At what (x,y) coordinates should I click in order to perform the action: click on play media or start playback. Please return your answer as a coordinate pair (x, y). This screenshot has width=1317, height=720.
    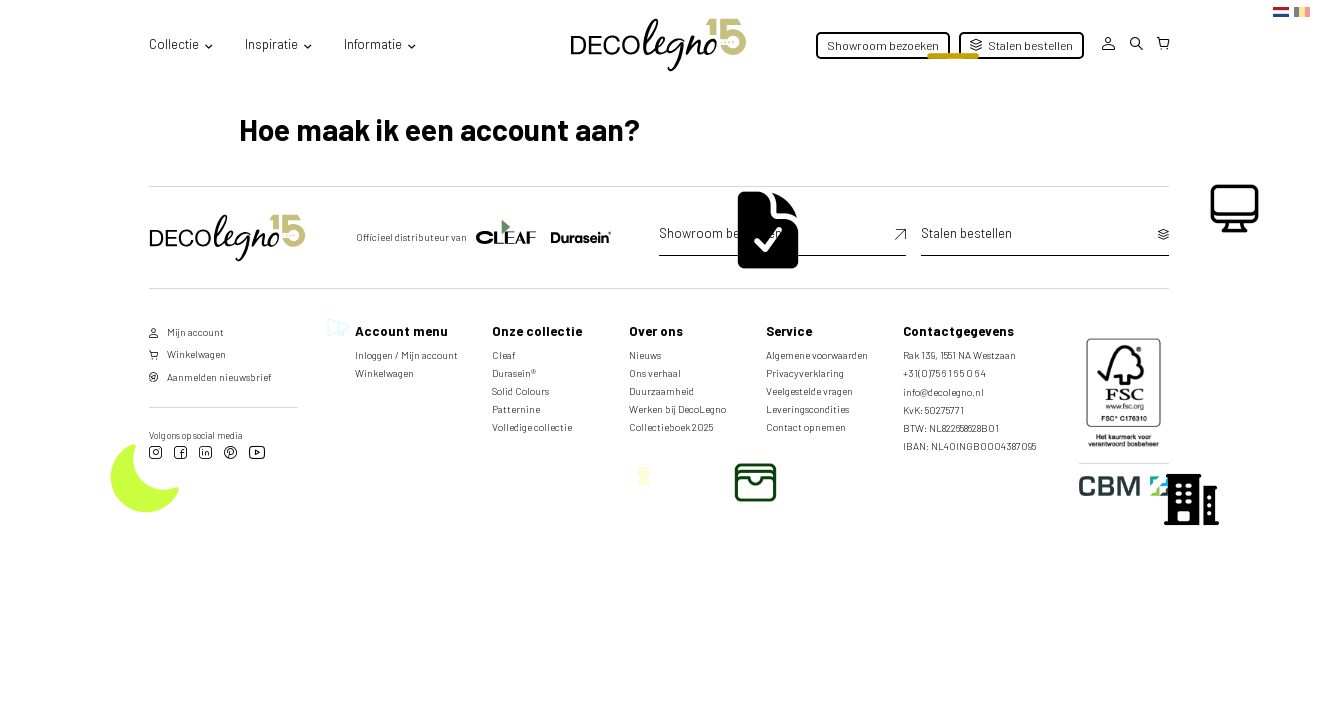
    Looking at the image, I should click on (506, 227).